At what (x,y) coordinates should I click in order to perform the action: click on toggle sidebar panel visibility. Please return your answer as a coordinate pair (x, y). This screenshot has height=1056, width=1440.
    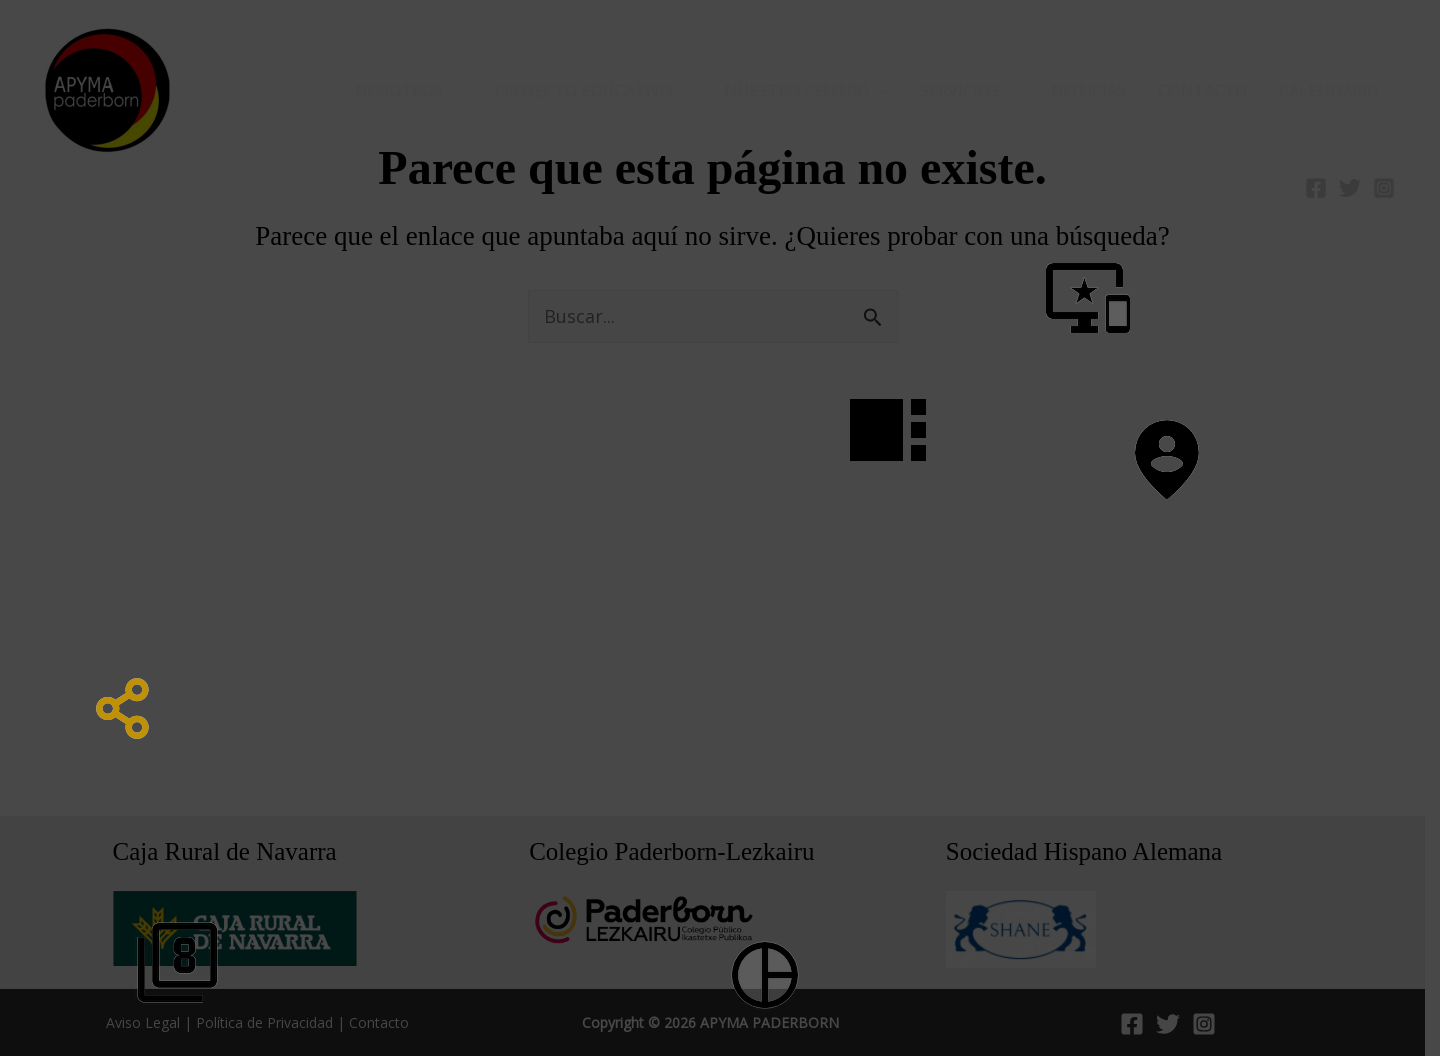
    Looking at the image, I should click on (888, 430).